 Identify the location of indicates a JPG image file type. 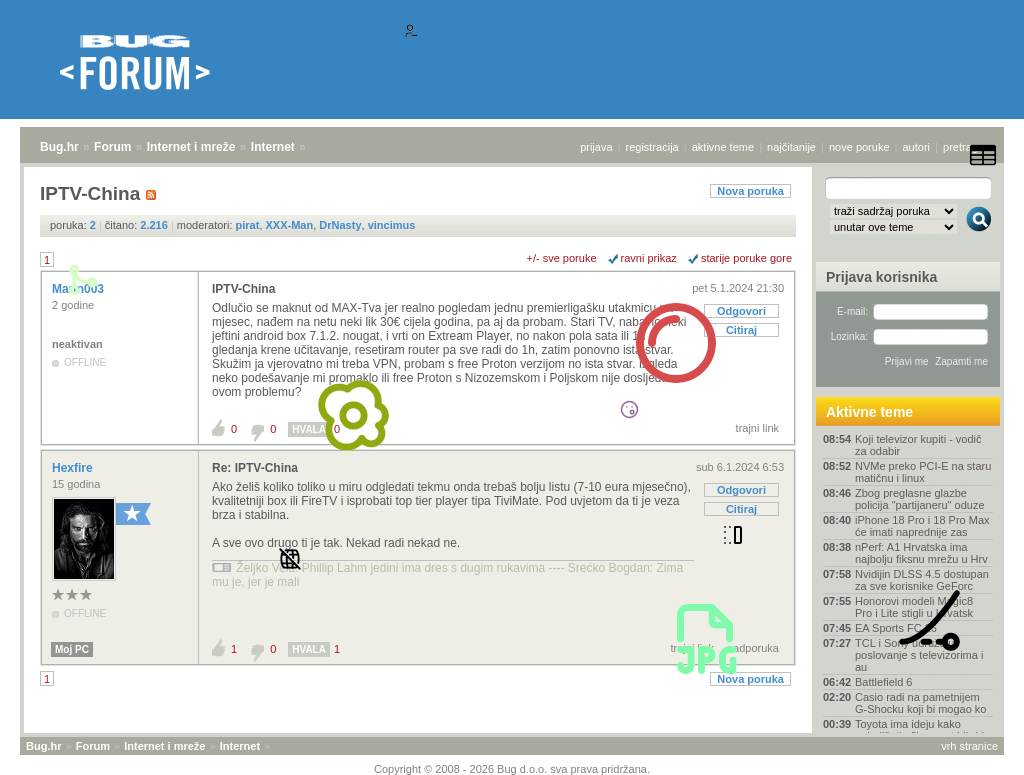
(705, 639).